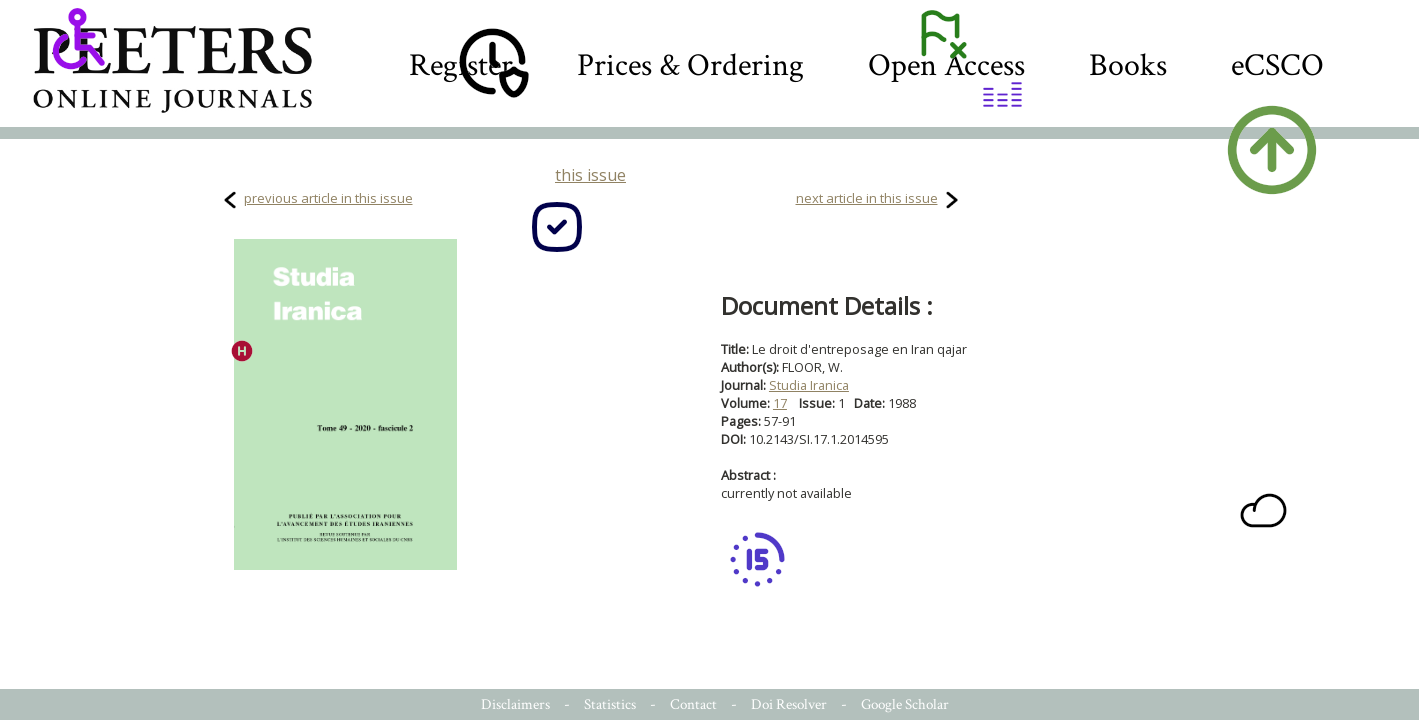 Image resolution: width=1419 pixels, height=720 pixels. I want to click on adjust audio equalizer settings, so click(1002, 94).